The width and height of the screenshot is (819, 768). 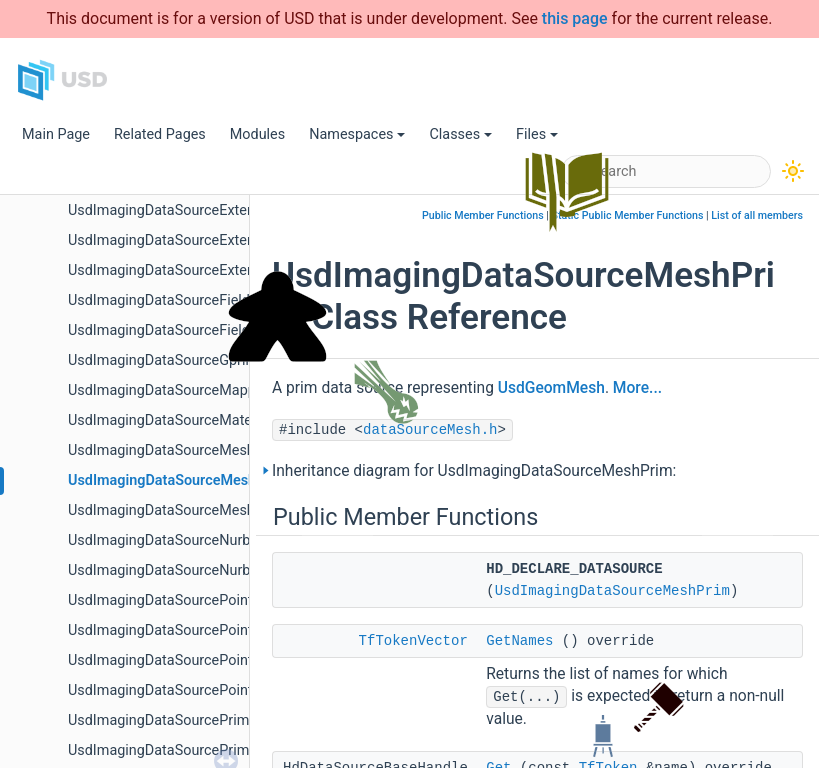 What do you see at coordinates (603, 736) in the screenshot?
I see `open drawing or painting tools` at bounding box center [603, 736].